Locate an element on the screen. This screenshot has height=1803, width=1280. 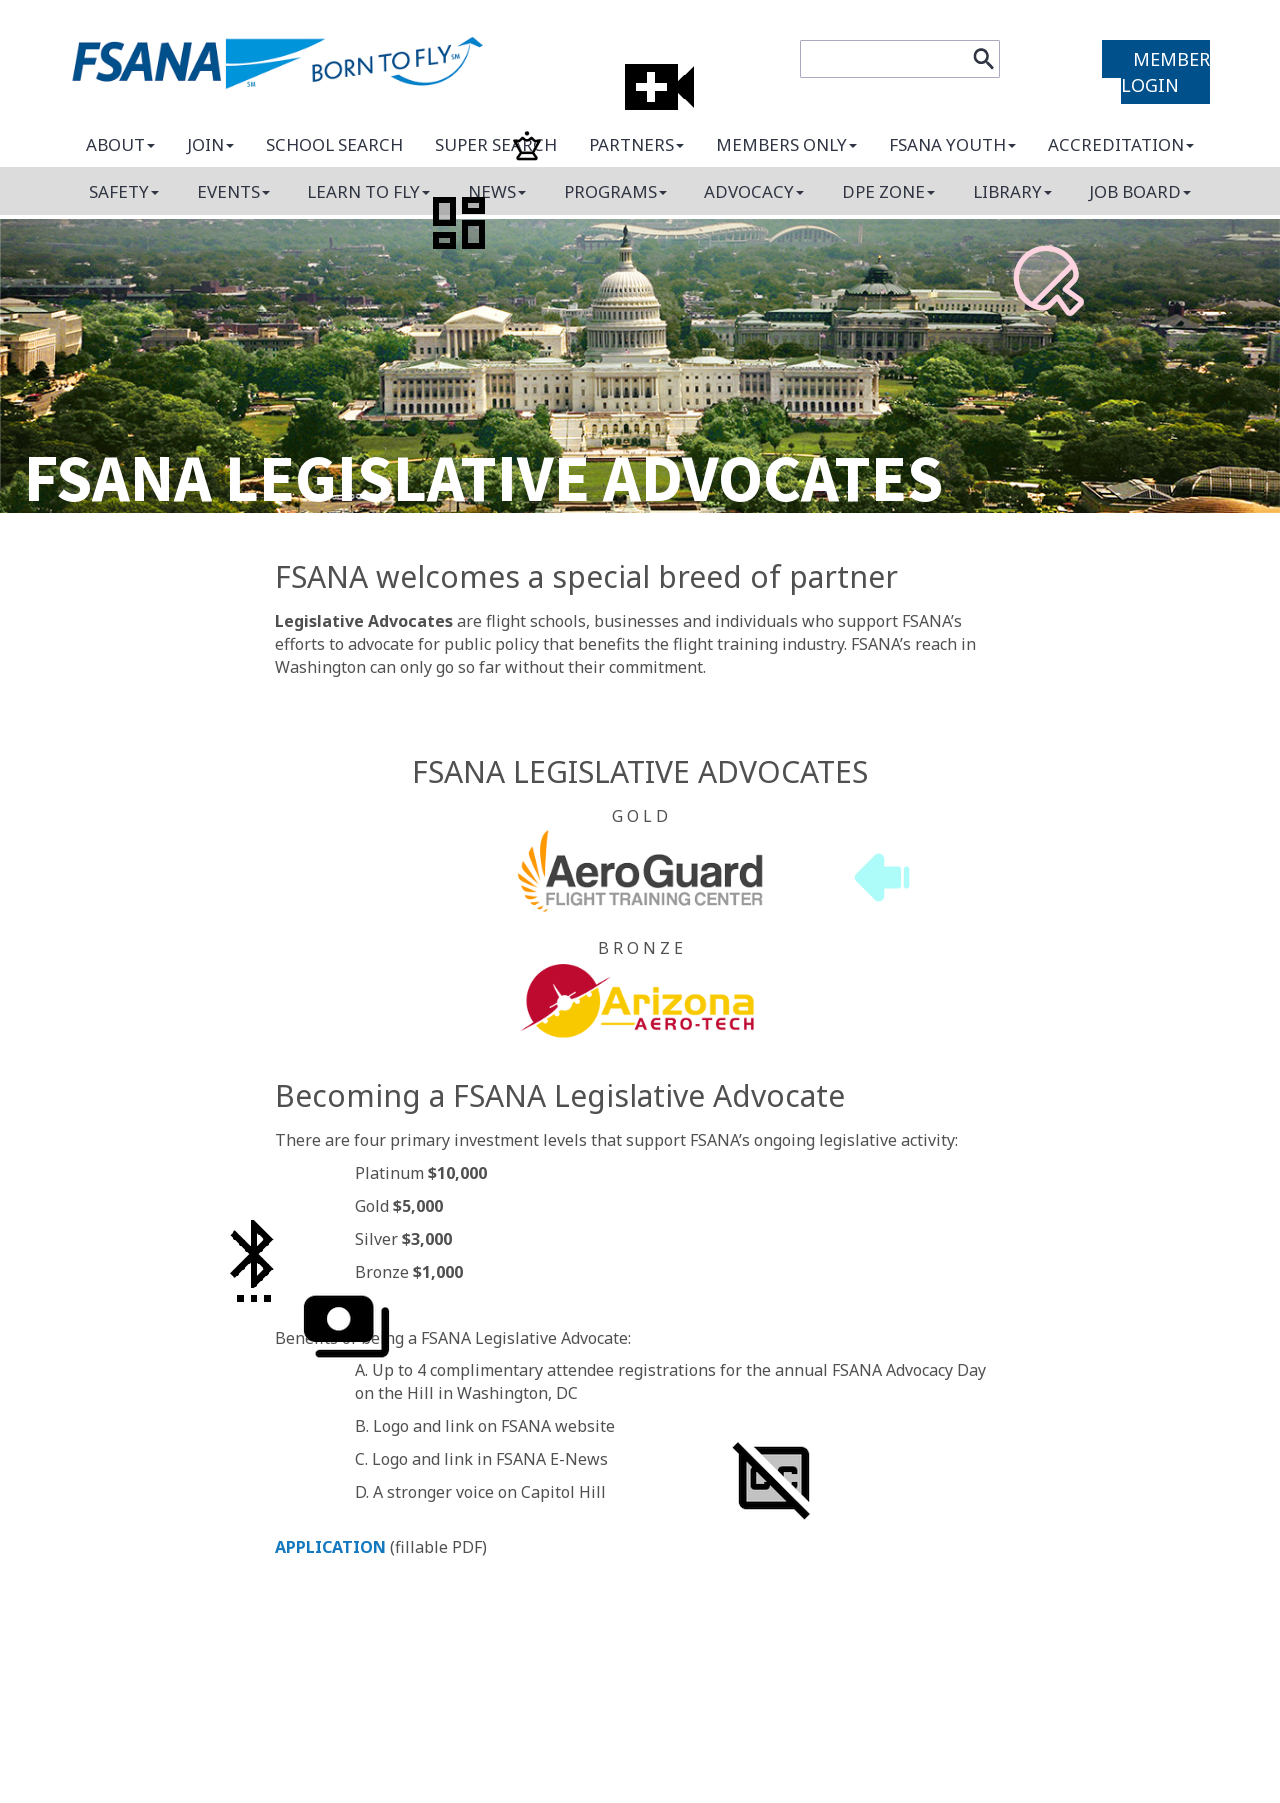
start a new video call is located at coordinates (659, 87).